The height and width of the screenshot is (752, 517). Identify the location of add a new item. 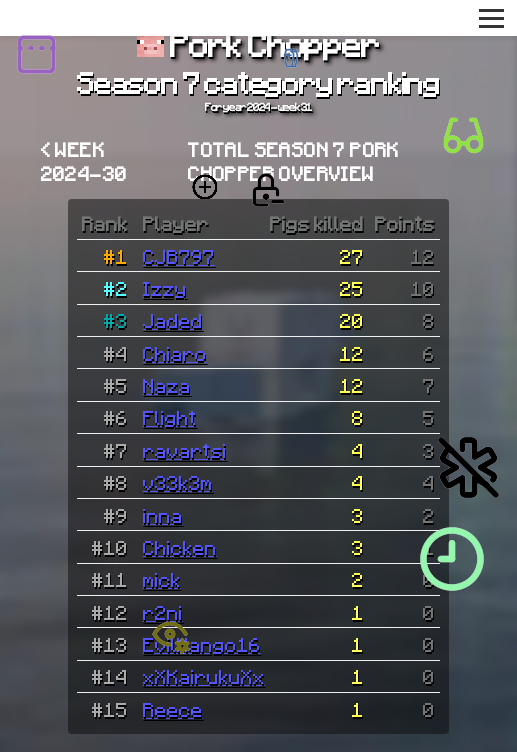
(205, 187).